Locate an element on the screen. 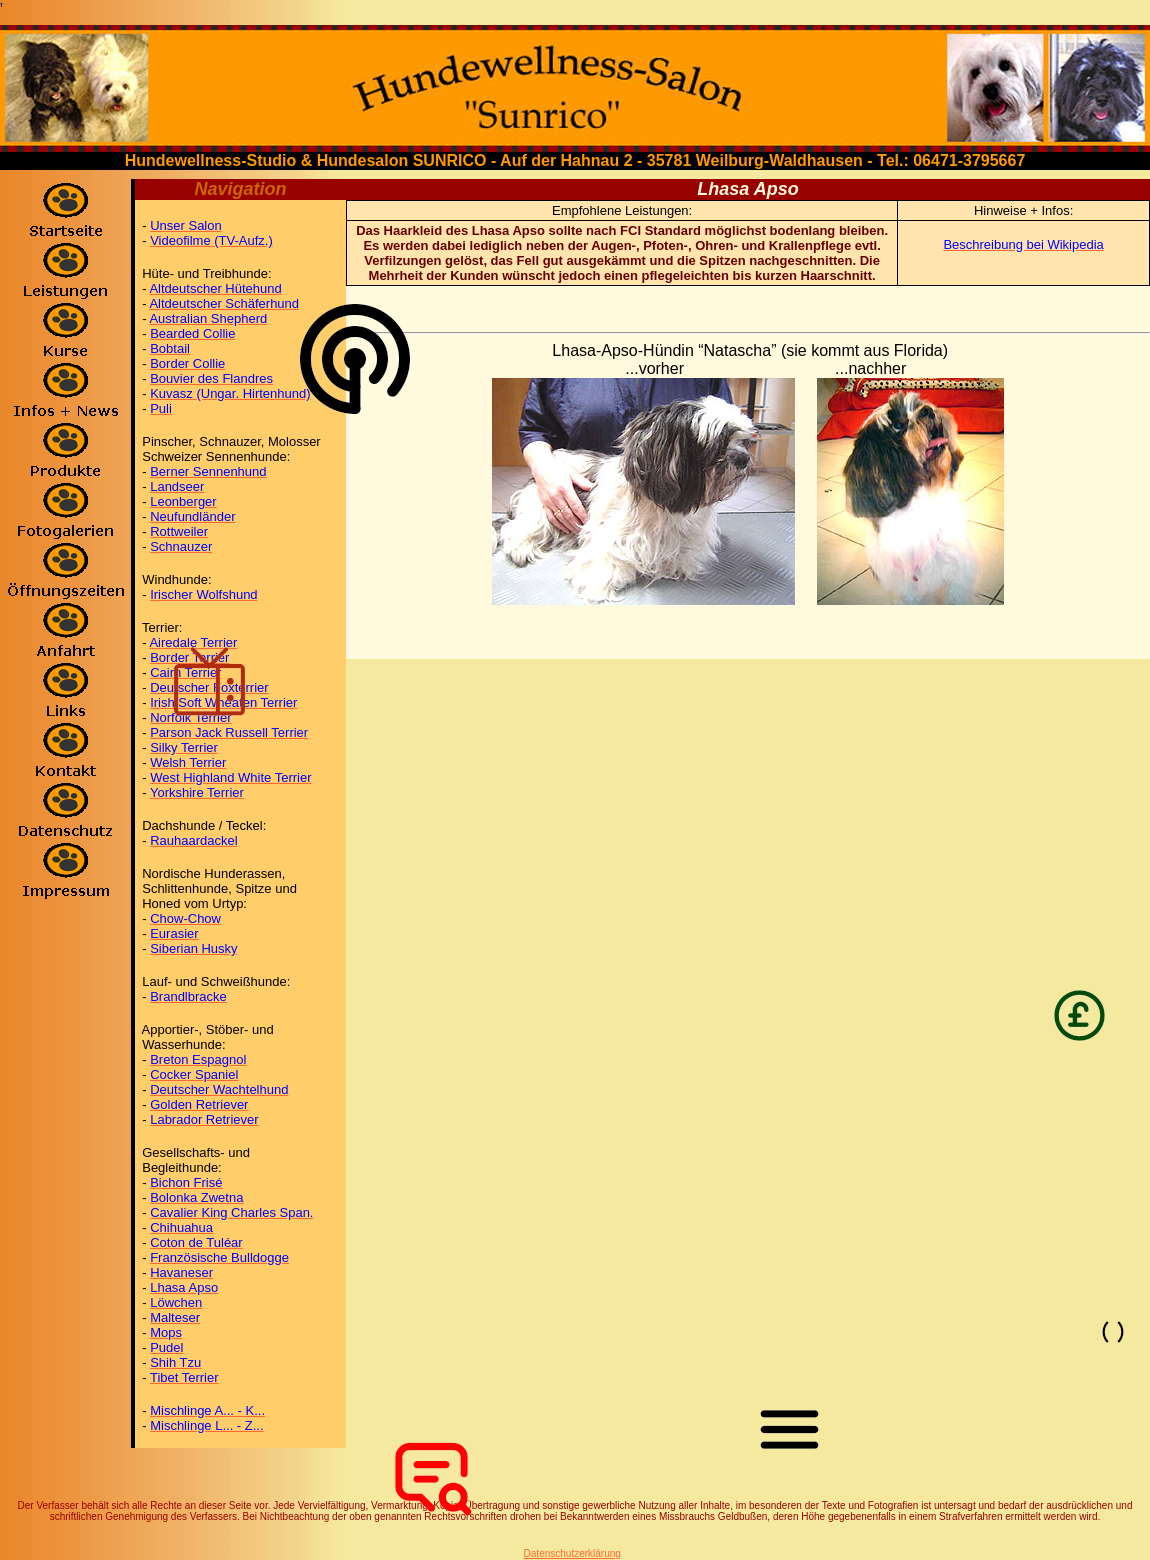  view balance in british pounds is located at coordinates (1079, 1015).